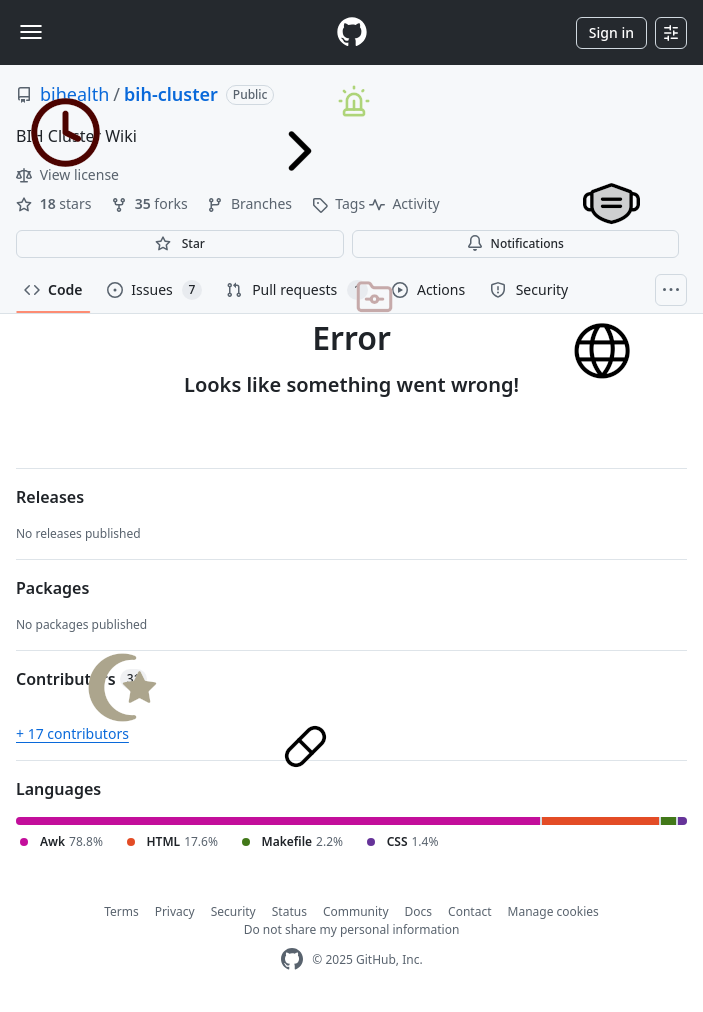 This screenshot has width=703, height=1012. What do you see at coordinates (300, 151) in the screenshot?
I see `navigate to the next item or page` at bounding box center [300, 151].